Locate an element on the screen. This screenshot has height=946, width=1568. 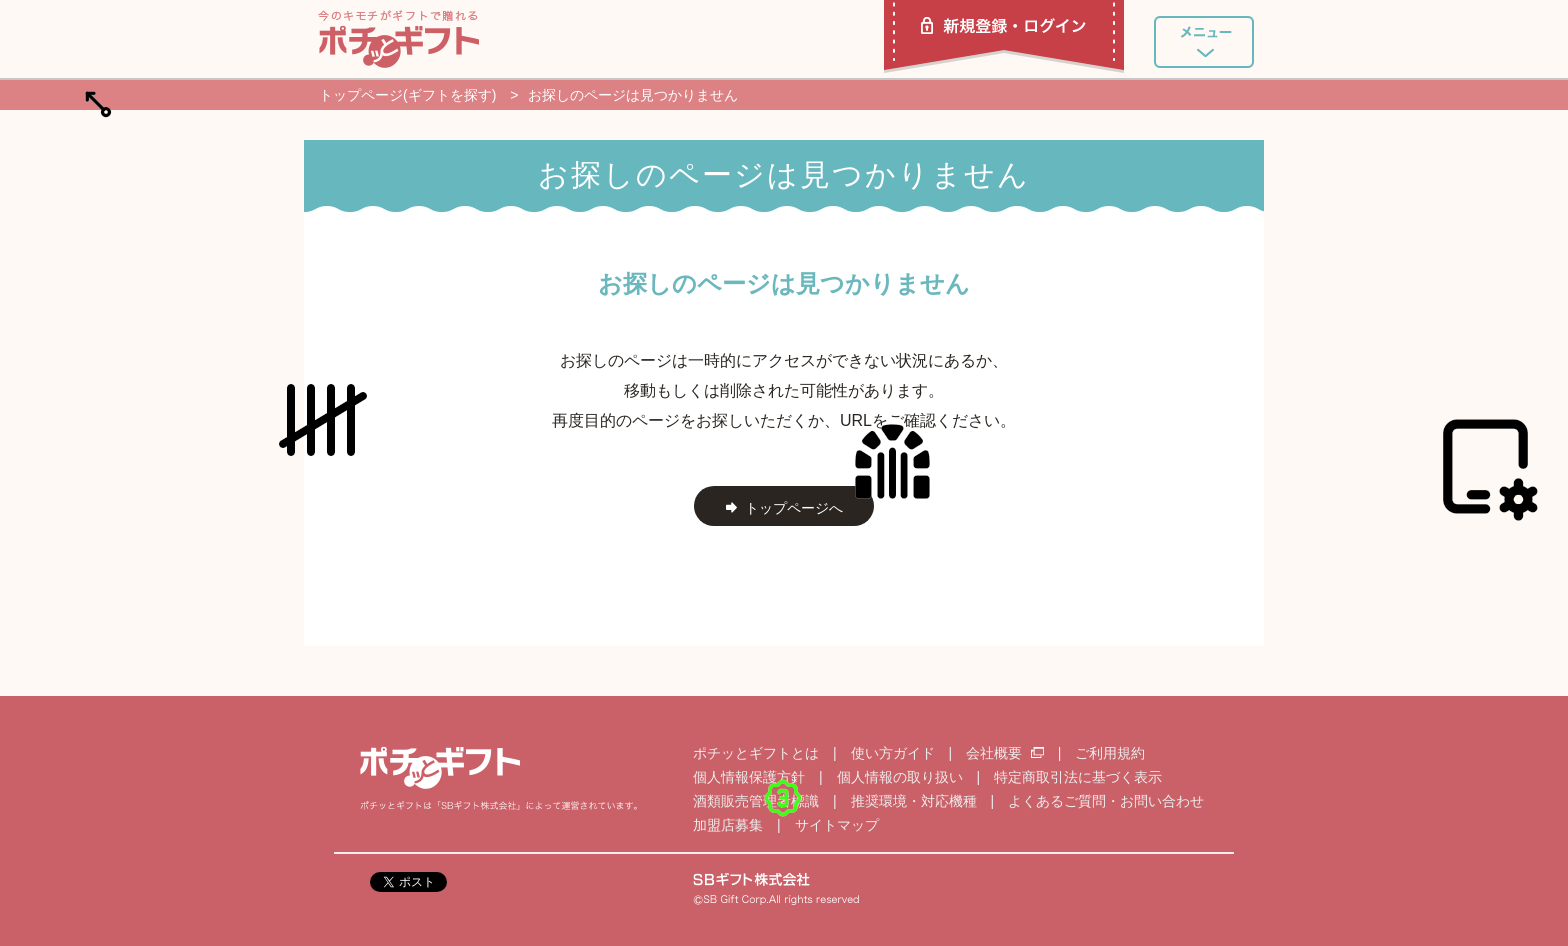
indicates third place or bronze ranking is located at coordinates (783, 798).